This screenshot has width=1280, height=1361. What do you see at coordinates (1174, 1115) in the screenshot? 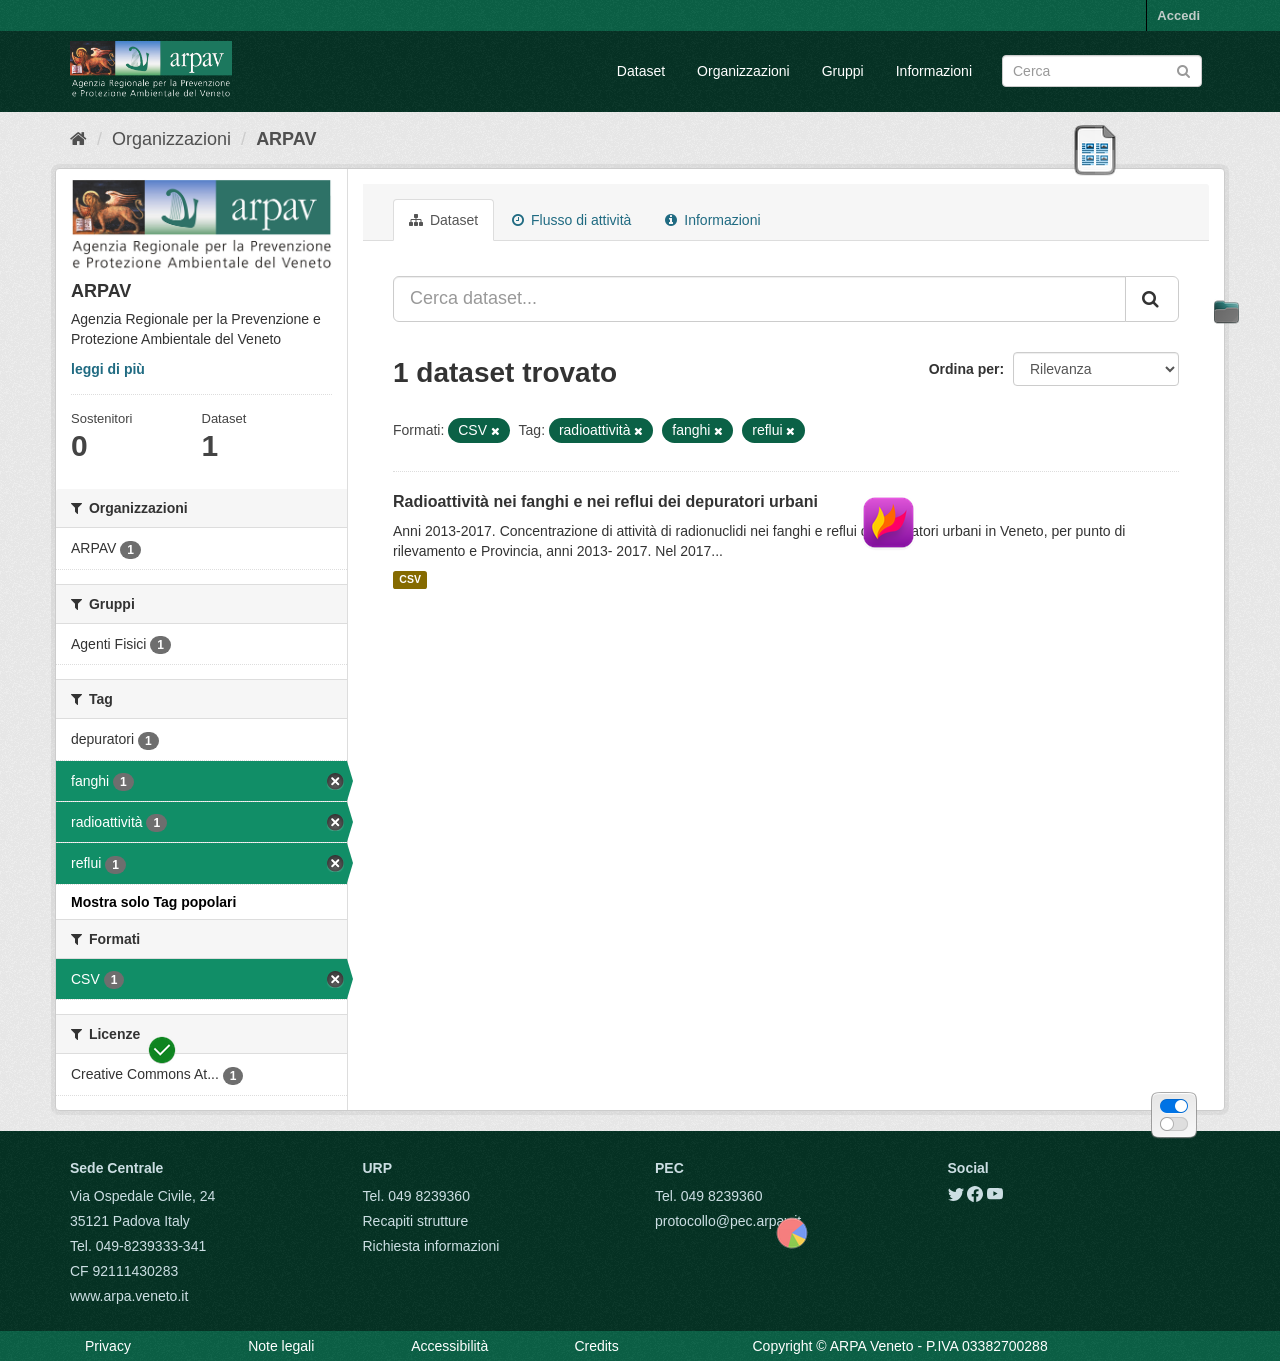
I see `open system tweaks or settings customization` at bounding box center [1174, 1115].